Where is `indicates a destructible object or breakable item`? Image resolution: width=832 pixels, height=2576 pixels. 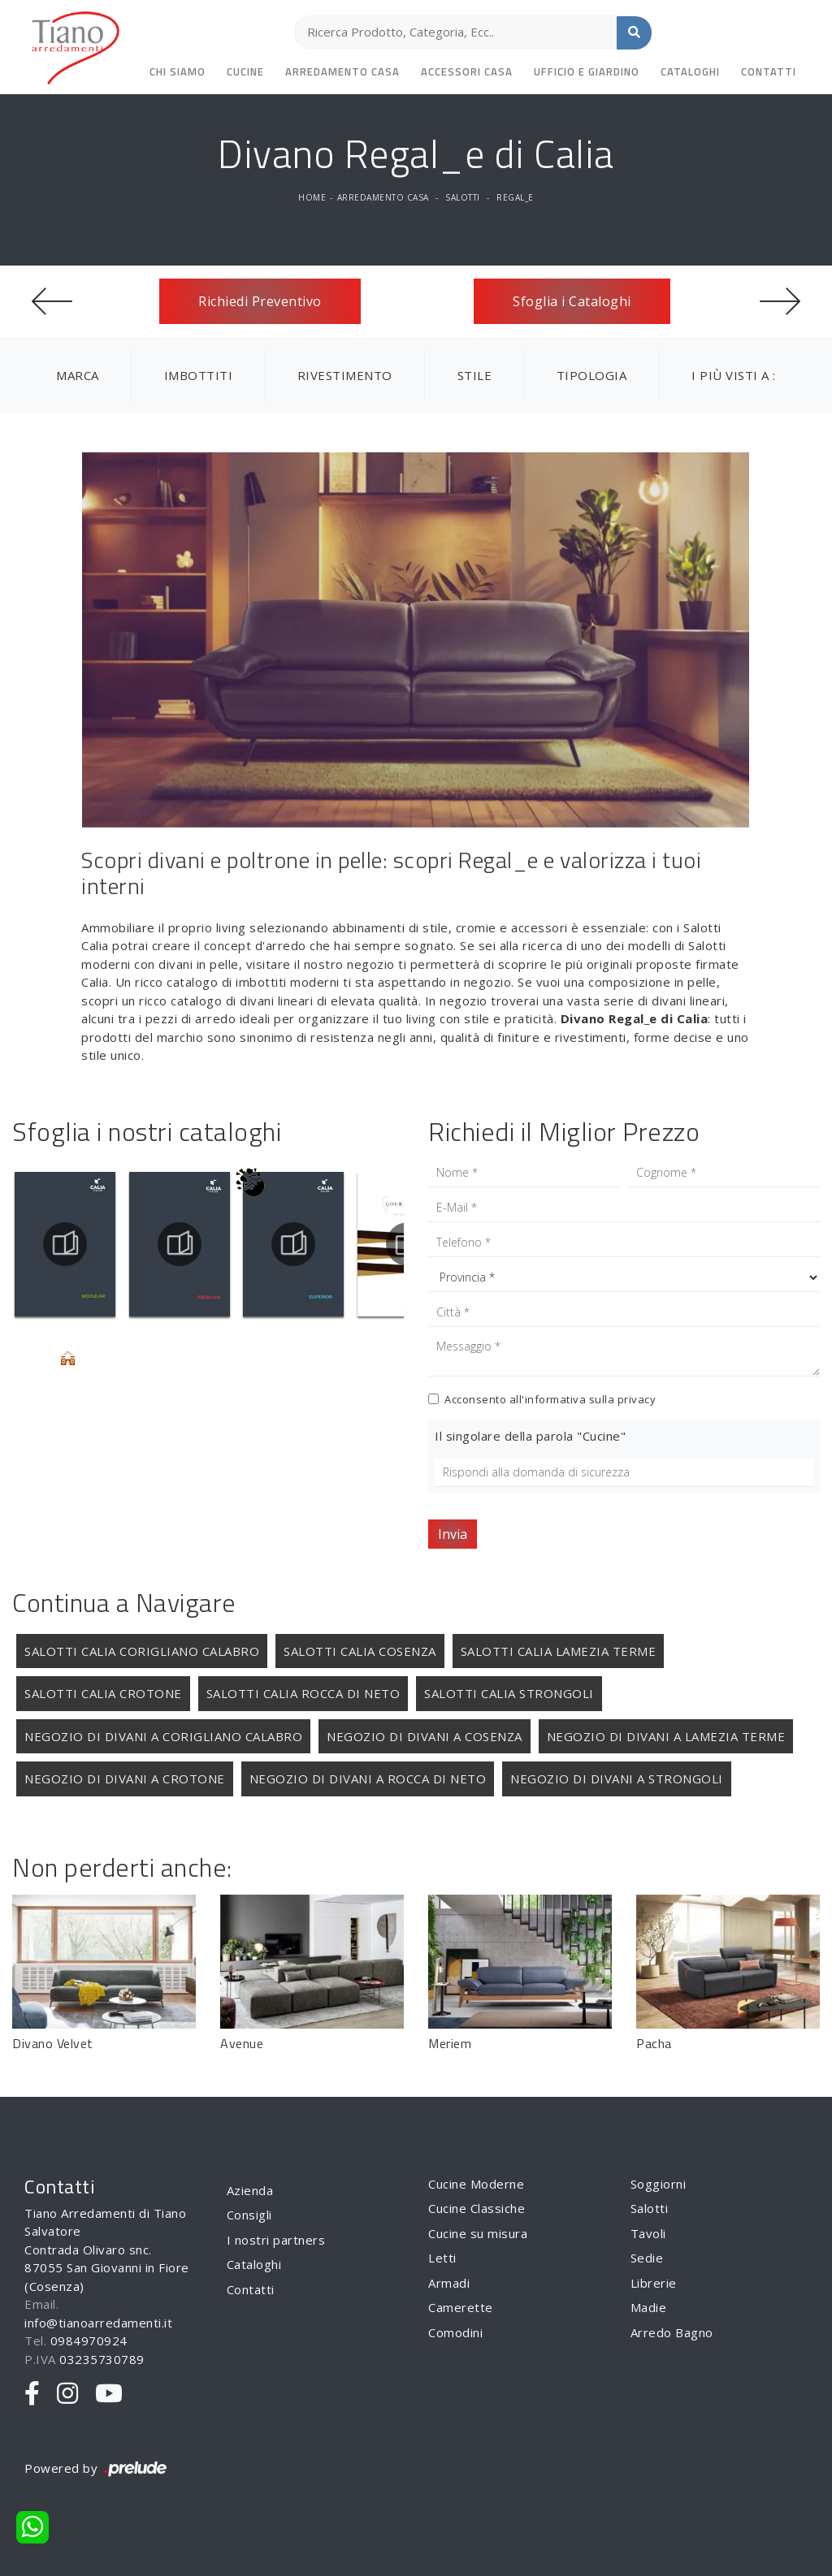 indicates a destructible object or breakable item is located at coordinates (250, 1182).